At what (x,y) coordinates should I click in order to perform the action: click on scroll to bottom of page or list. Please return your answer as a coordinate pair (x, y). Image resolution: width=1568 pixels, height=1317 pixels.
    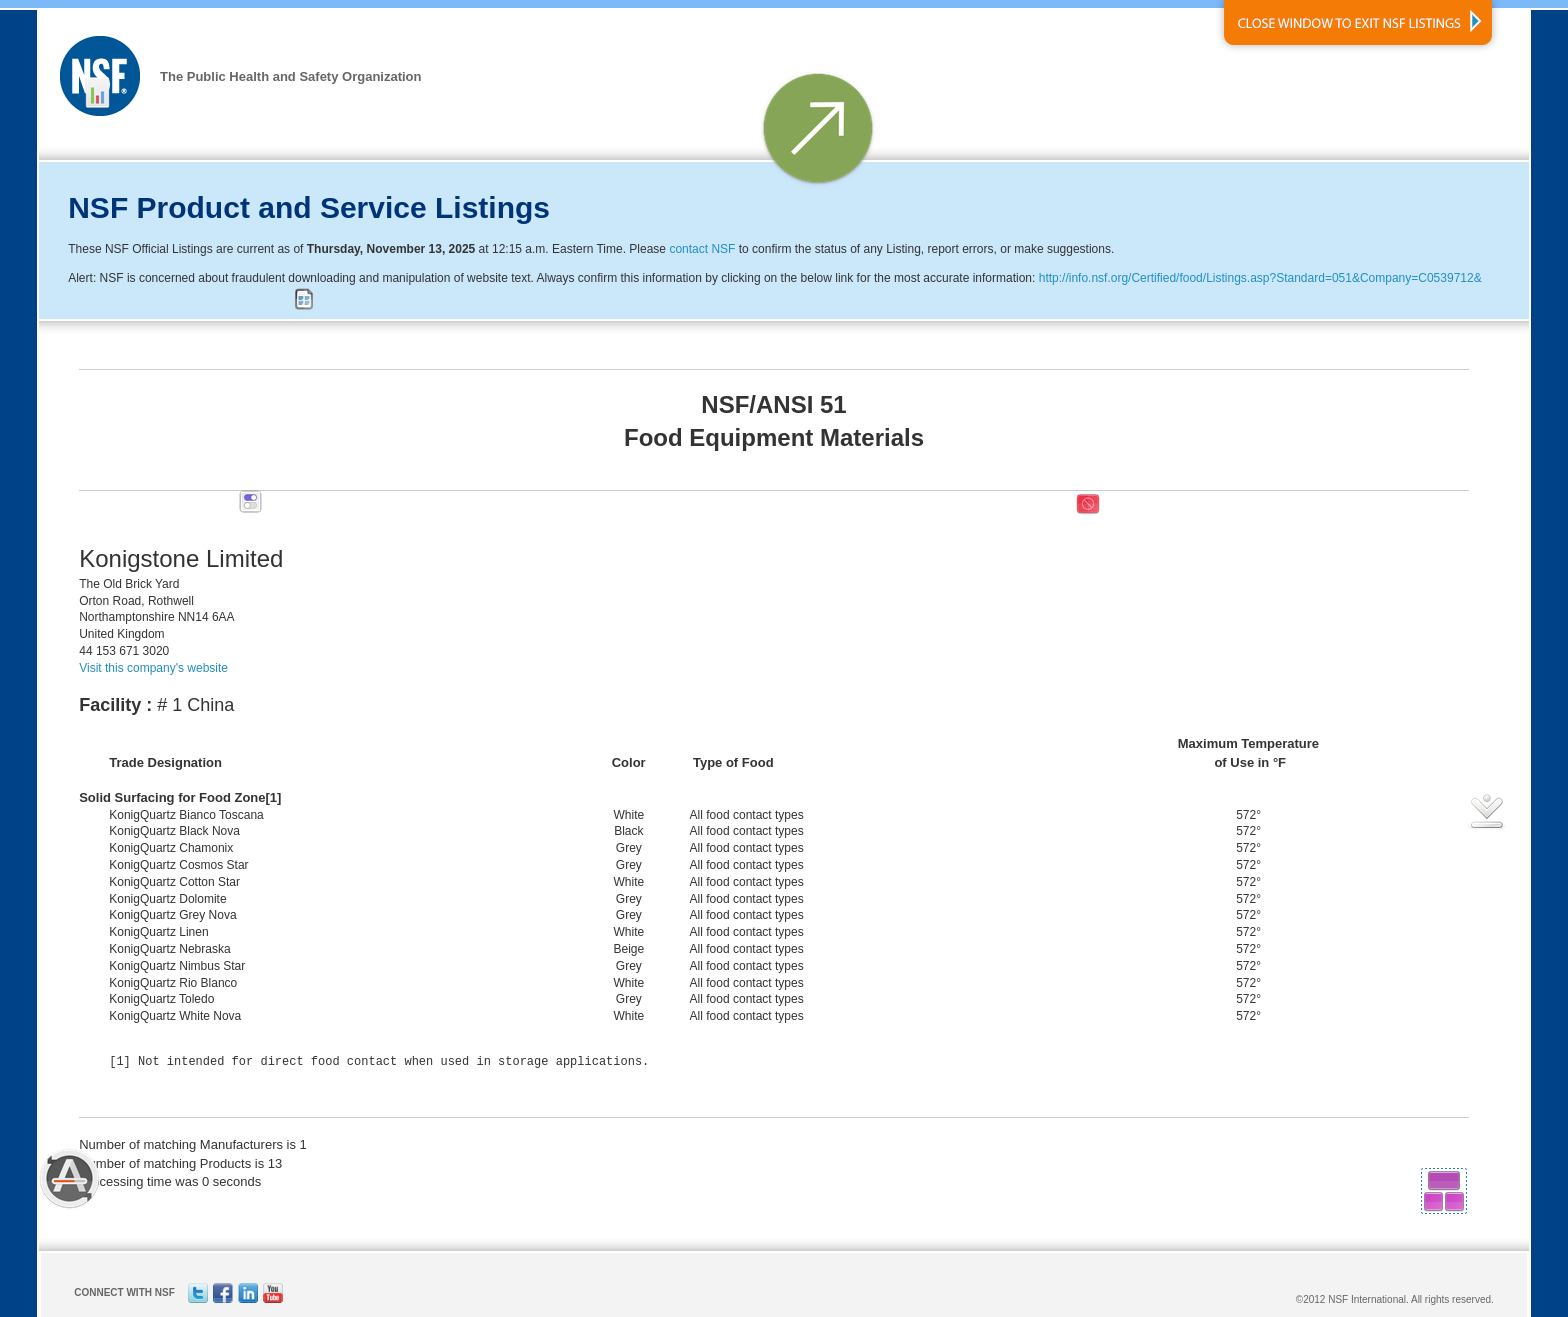
    Looking at the image, I should click on (1486, 811).